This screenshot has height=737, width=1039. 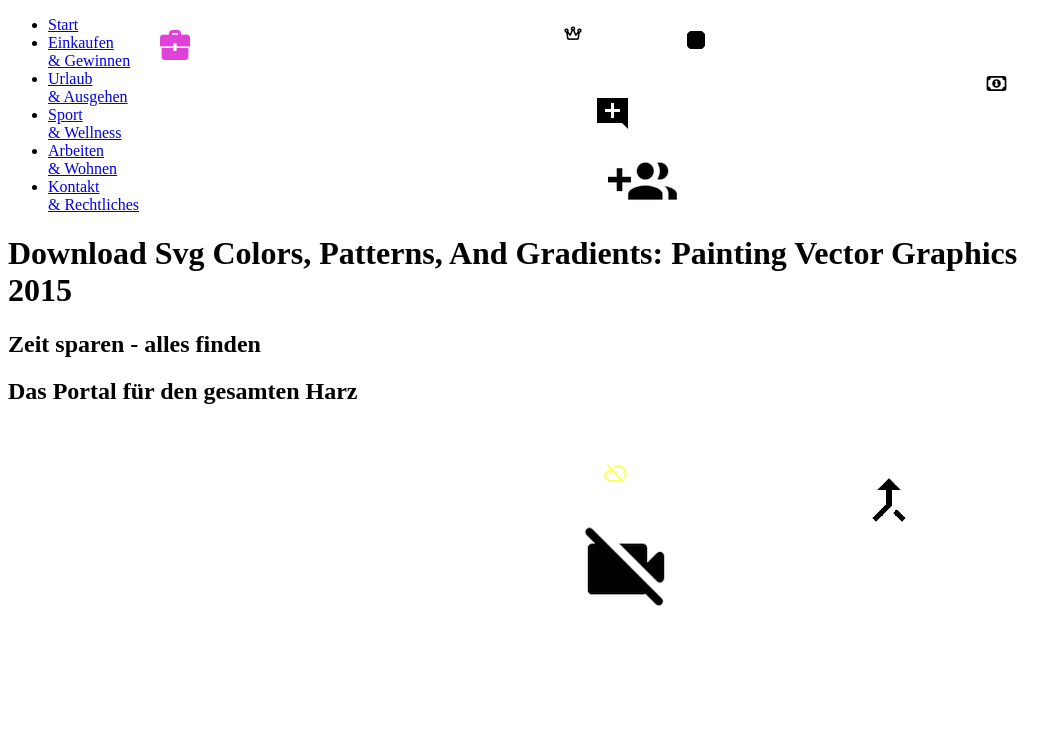 I want to click on indicates premium or VIP membership status, so click(x=573, y=34).